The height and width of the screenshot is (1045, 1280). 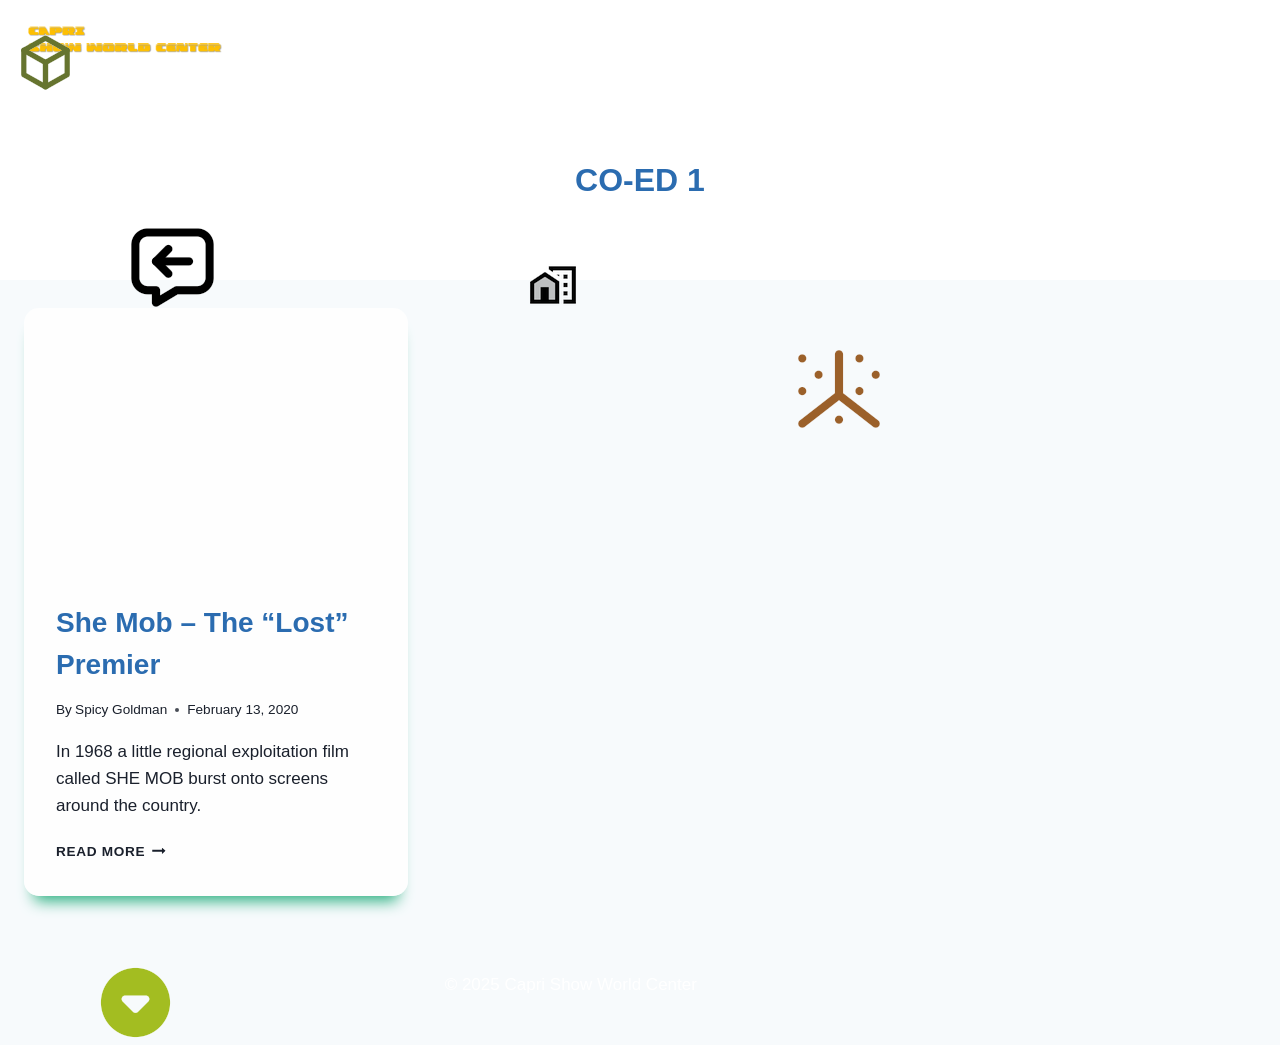 What do you see at coordinates (135, 1002) in the screenshot?
I see `expand dropdown menu` at bounding box center [135, 1002].